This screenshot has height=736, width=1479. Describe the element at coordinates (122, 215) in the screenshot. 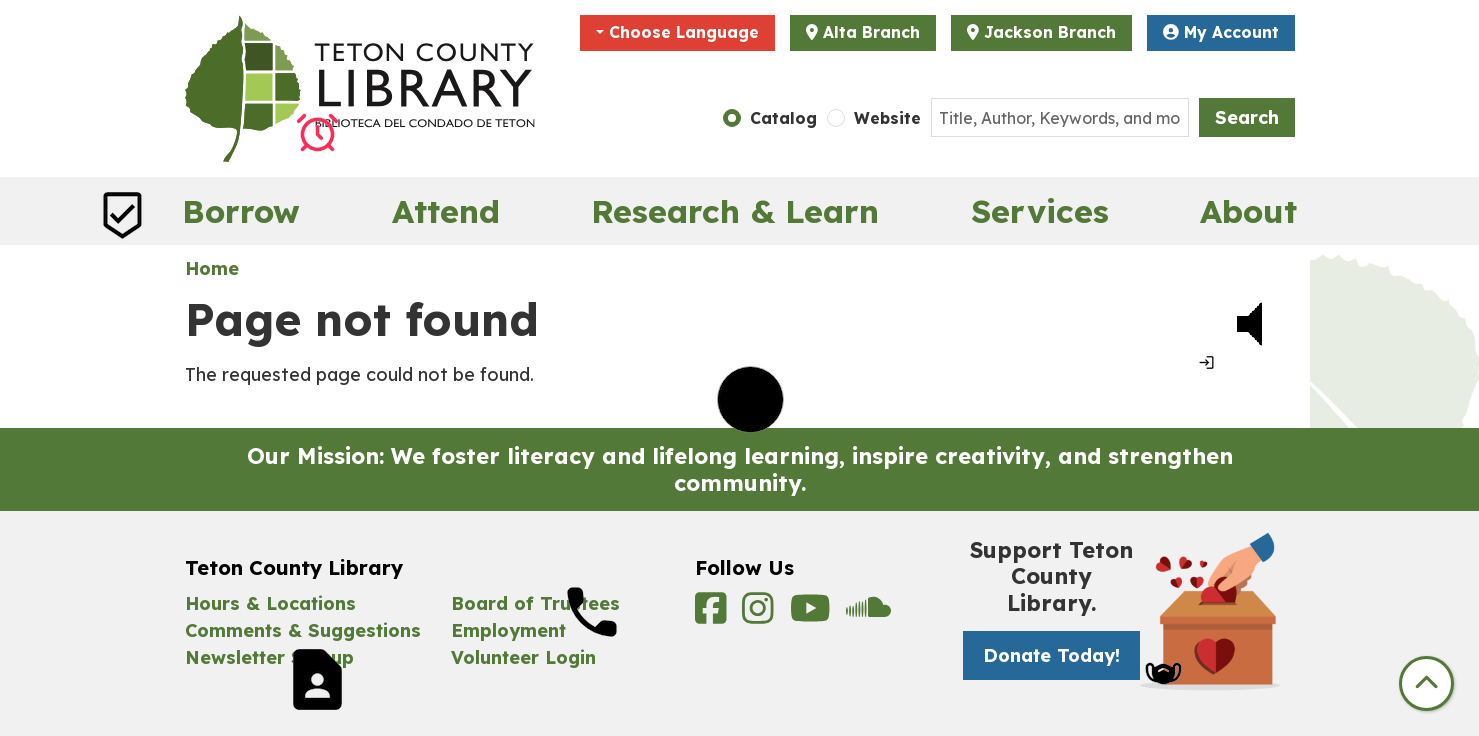

I see `mark a location as visited` at that location.